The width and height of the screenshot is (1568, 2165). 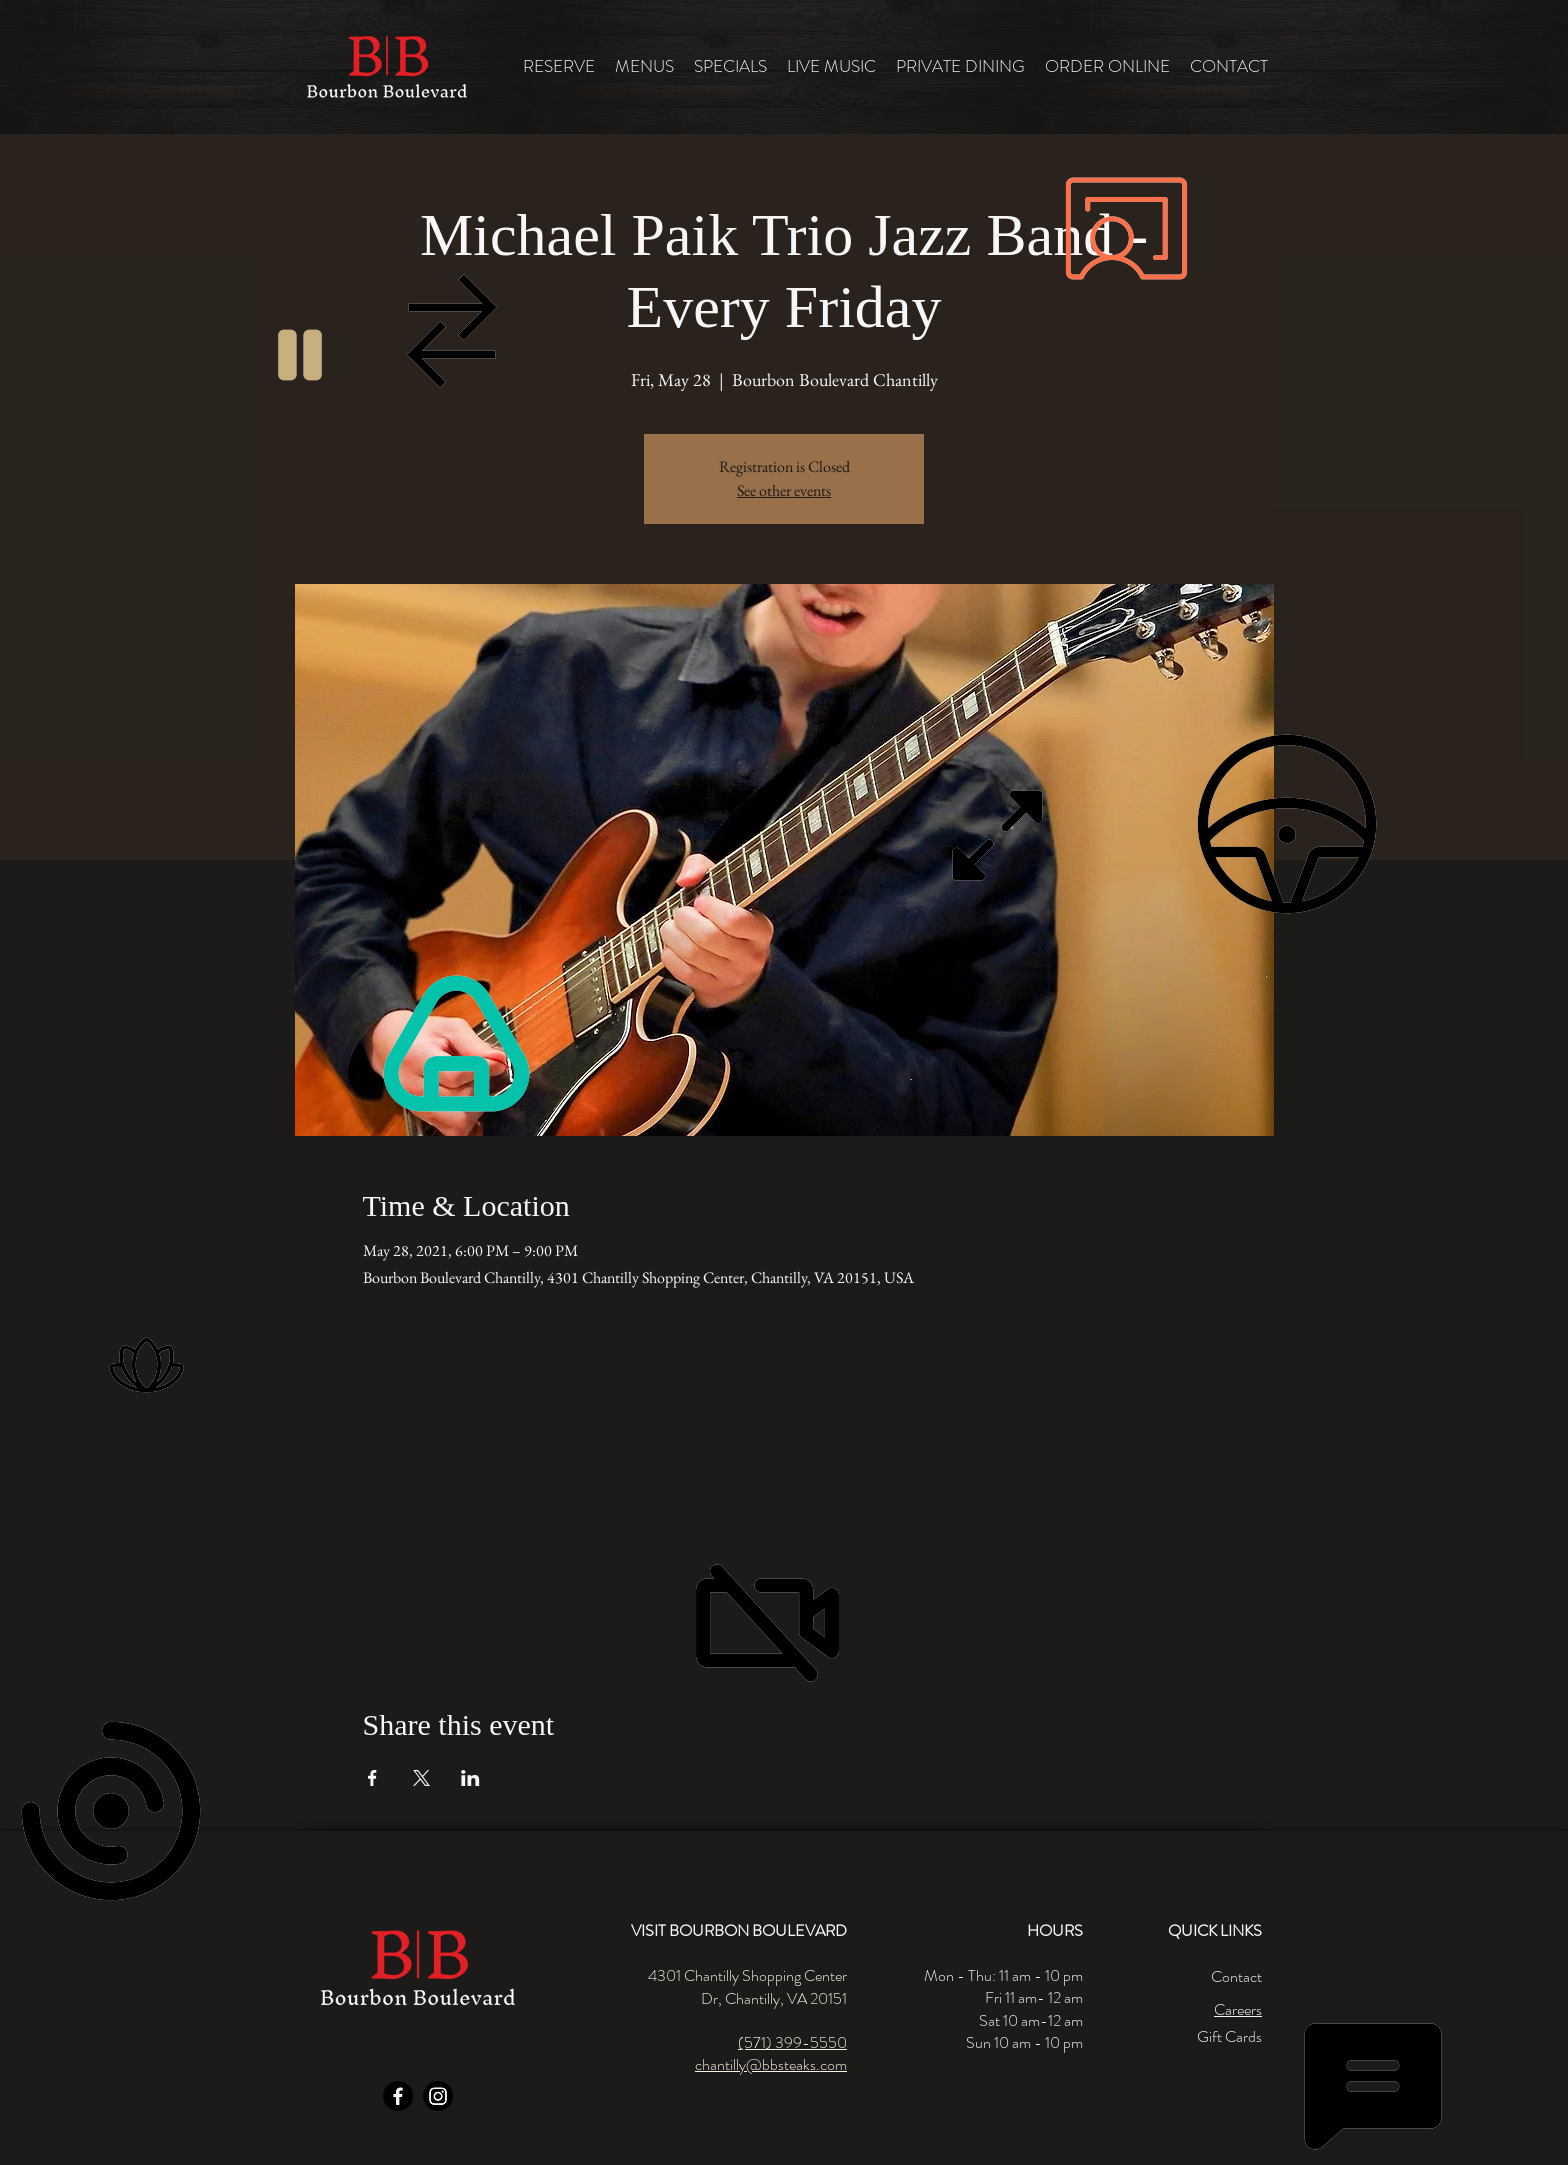 What do you see at coordinates (1373, 2076) in the screenshot?
I see `open chat or messaging` at bounding box center [1373, 2076].